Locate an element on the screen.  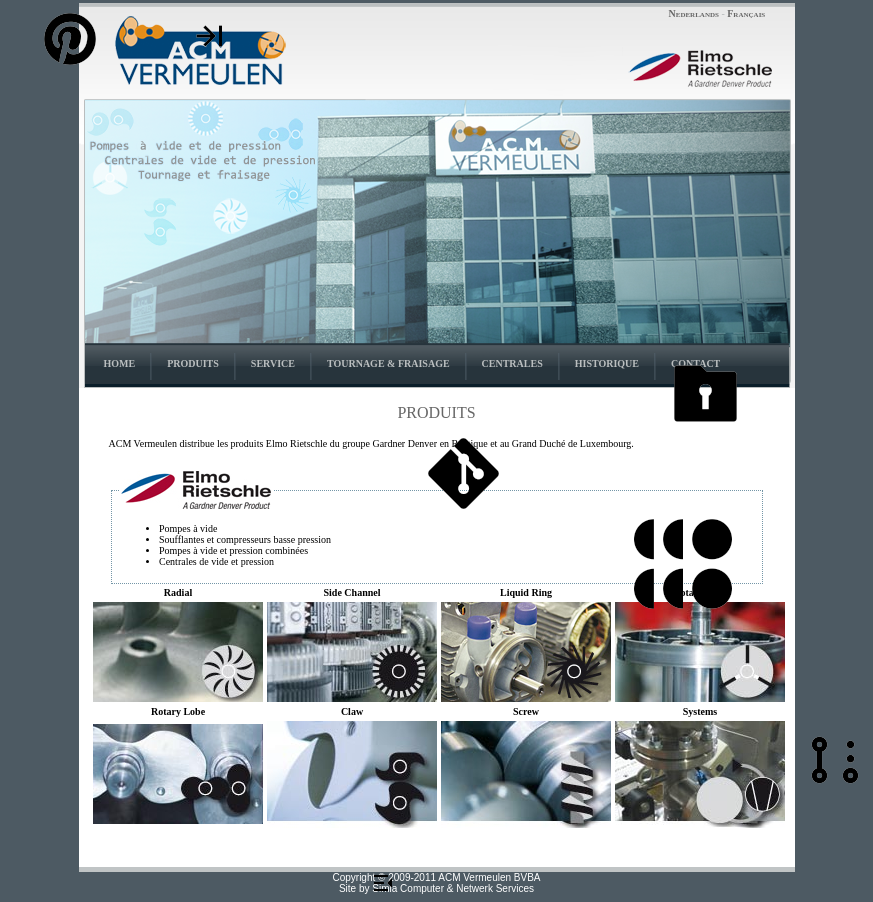
collapse panel to the right is located at coordinates (210, 36).